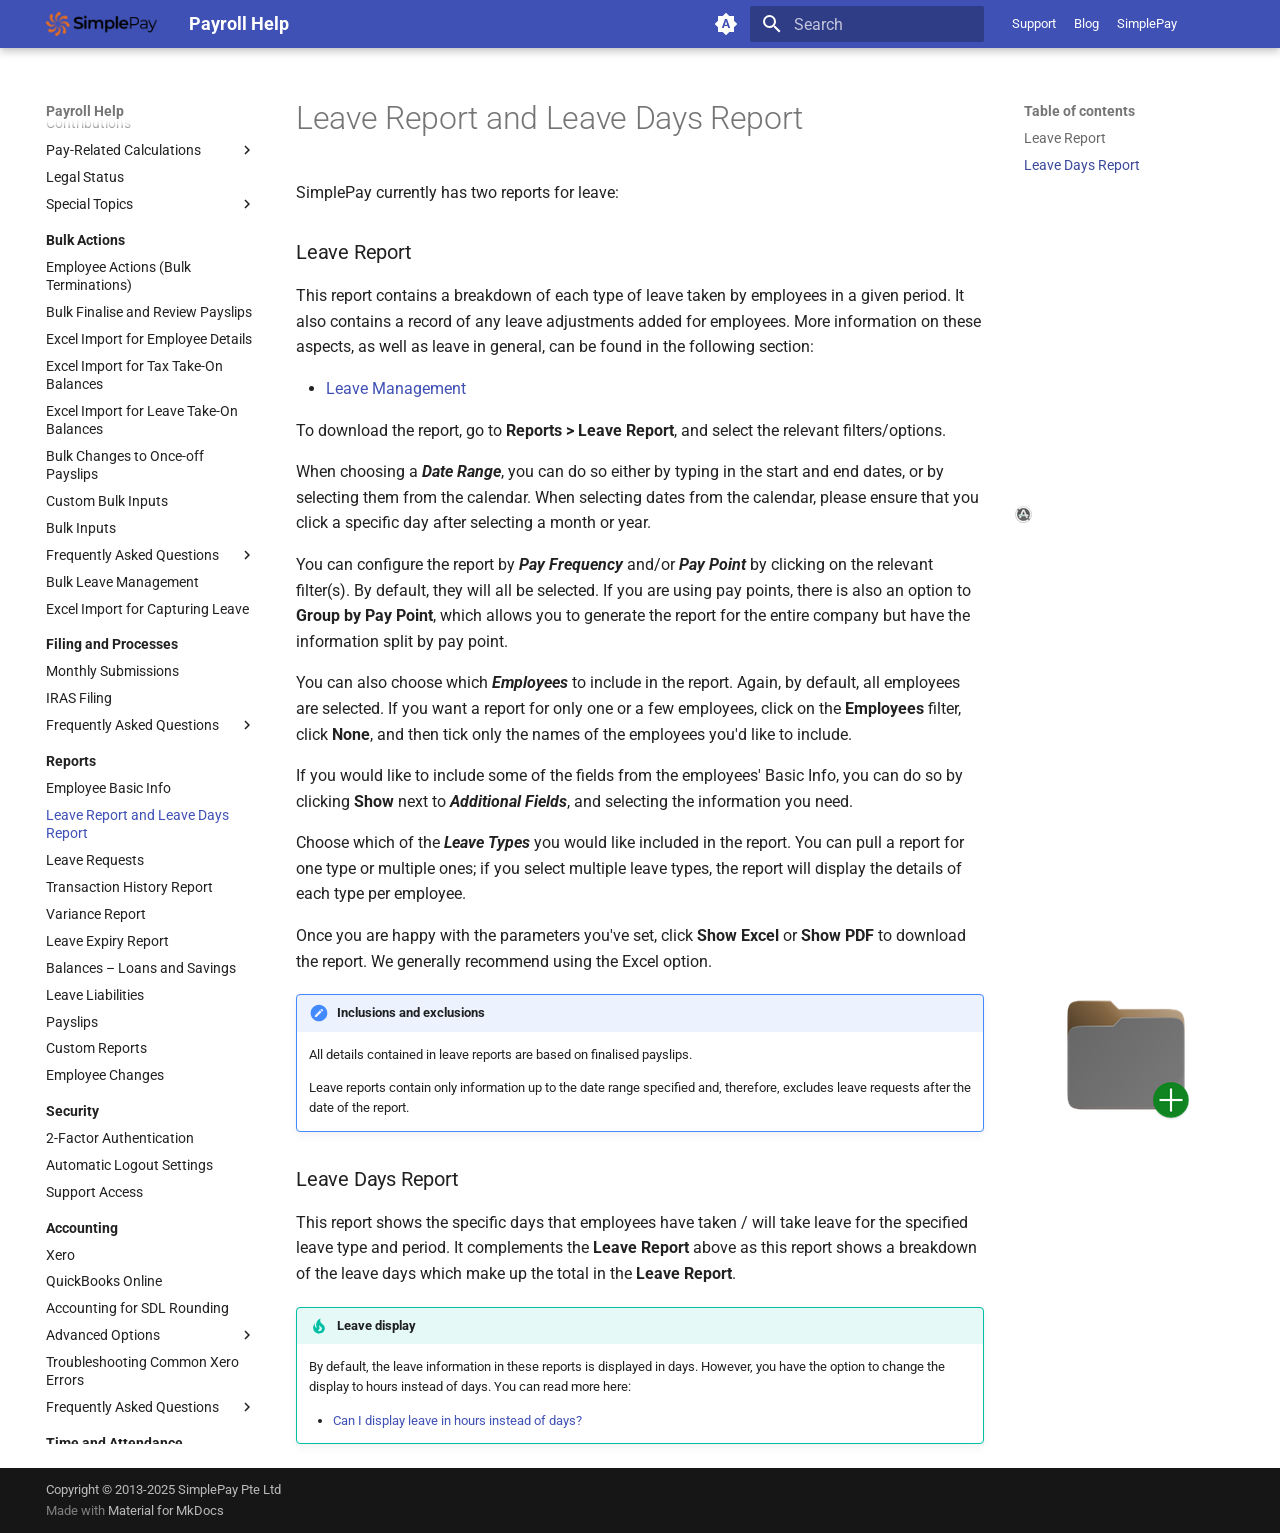 This screenshot has width=1280, height=1533. I want to click on open the software update manager, so click(1023, 514).